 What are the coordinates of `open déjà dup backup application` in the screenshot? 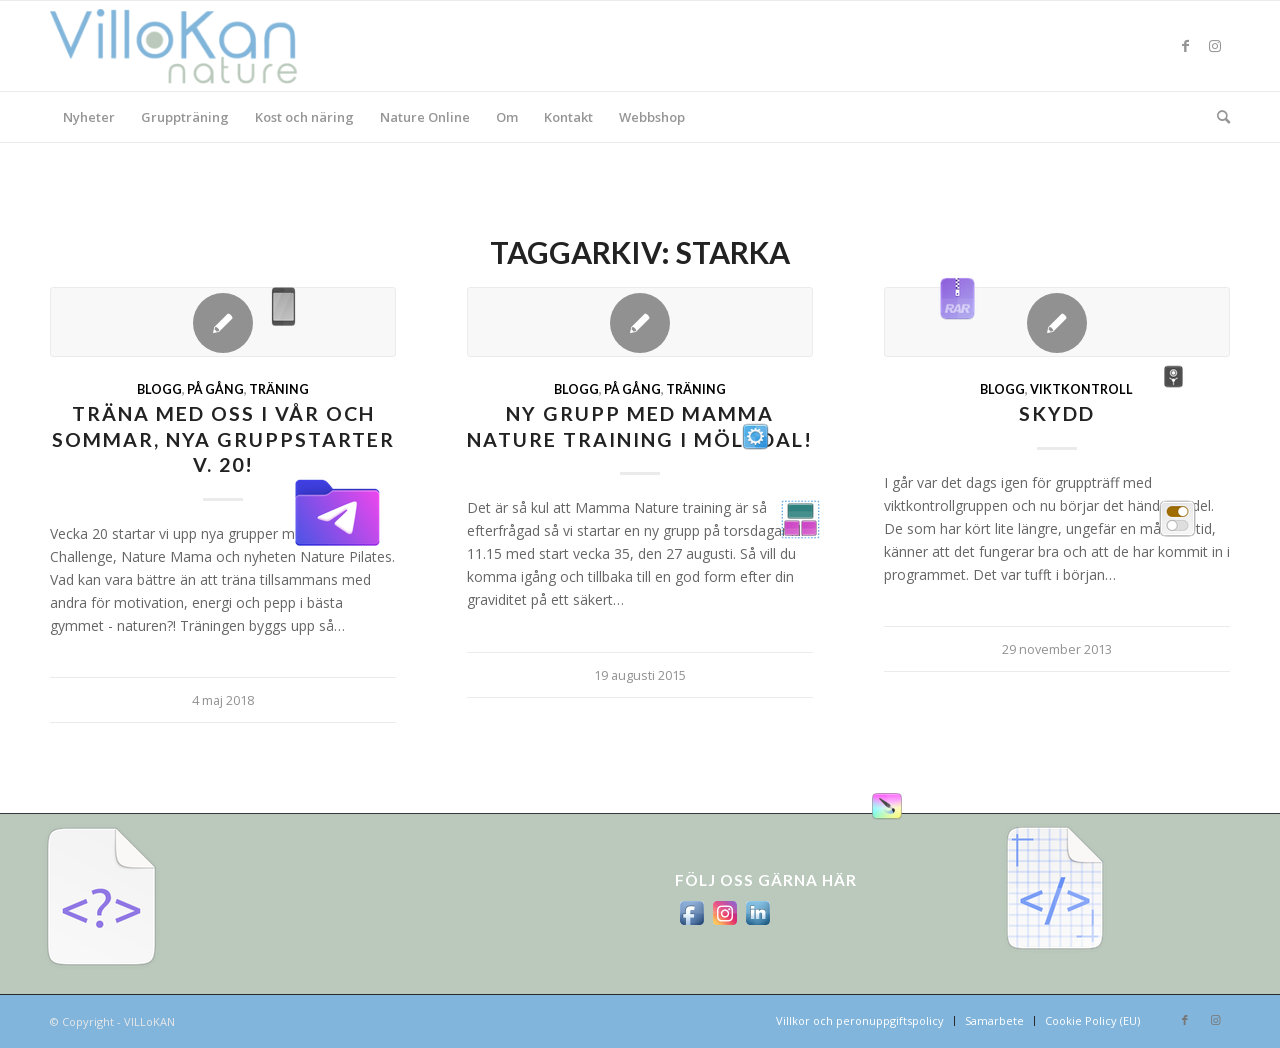 It's located at (1173, 376).